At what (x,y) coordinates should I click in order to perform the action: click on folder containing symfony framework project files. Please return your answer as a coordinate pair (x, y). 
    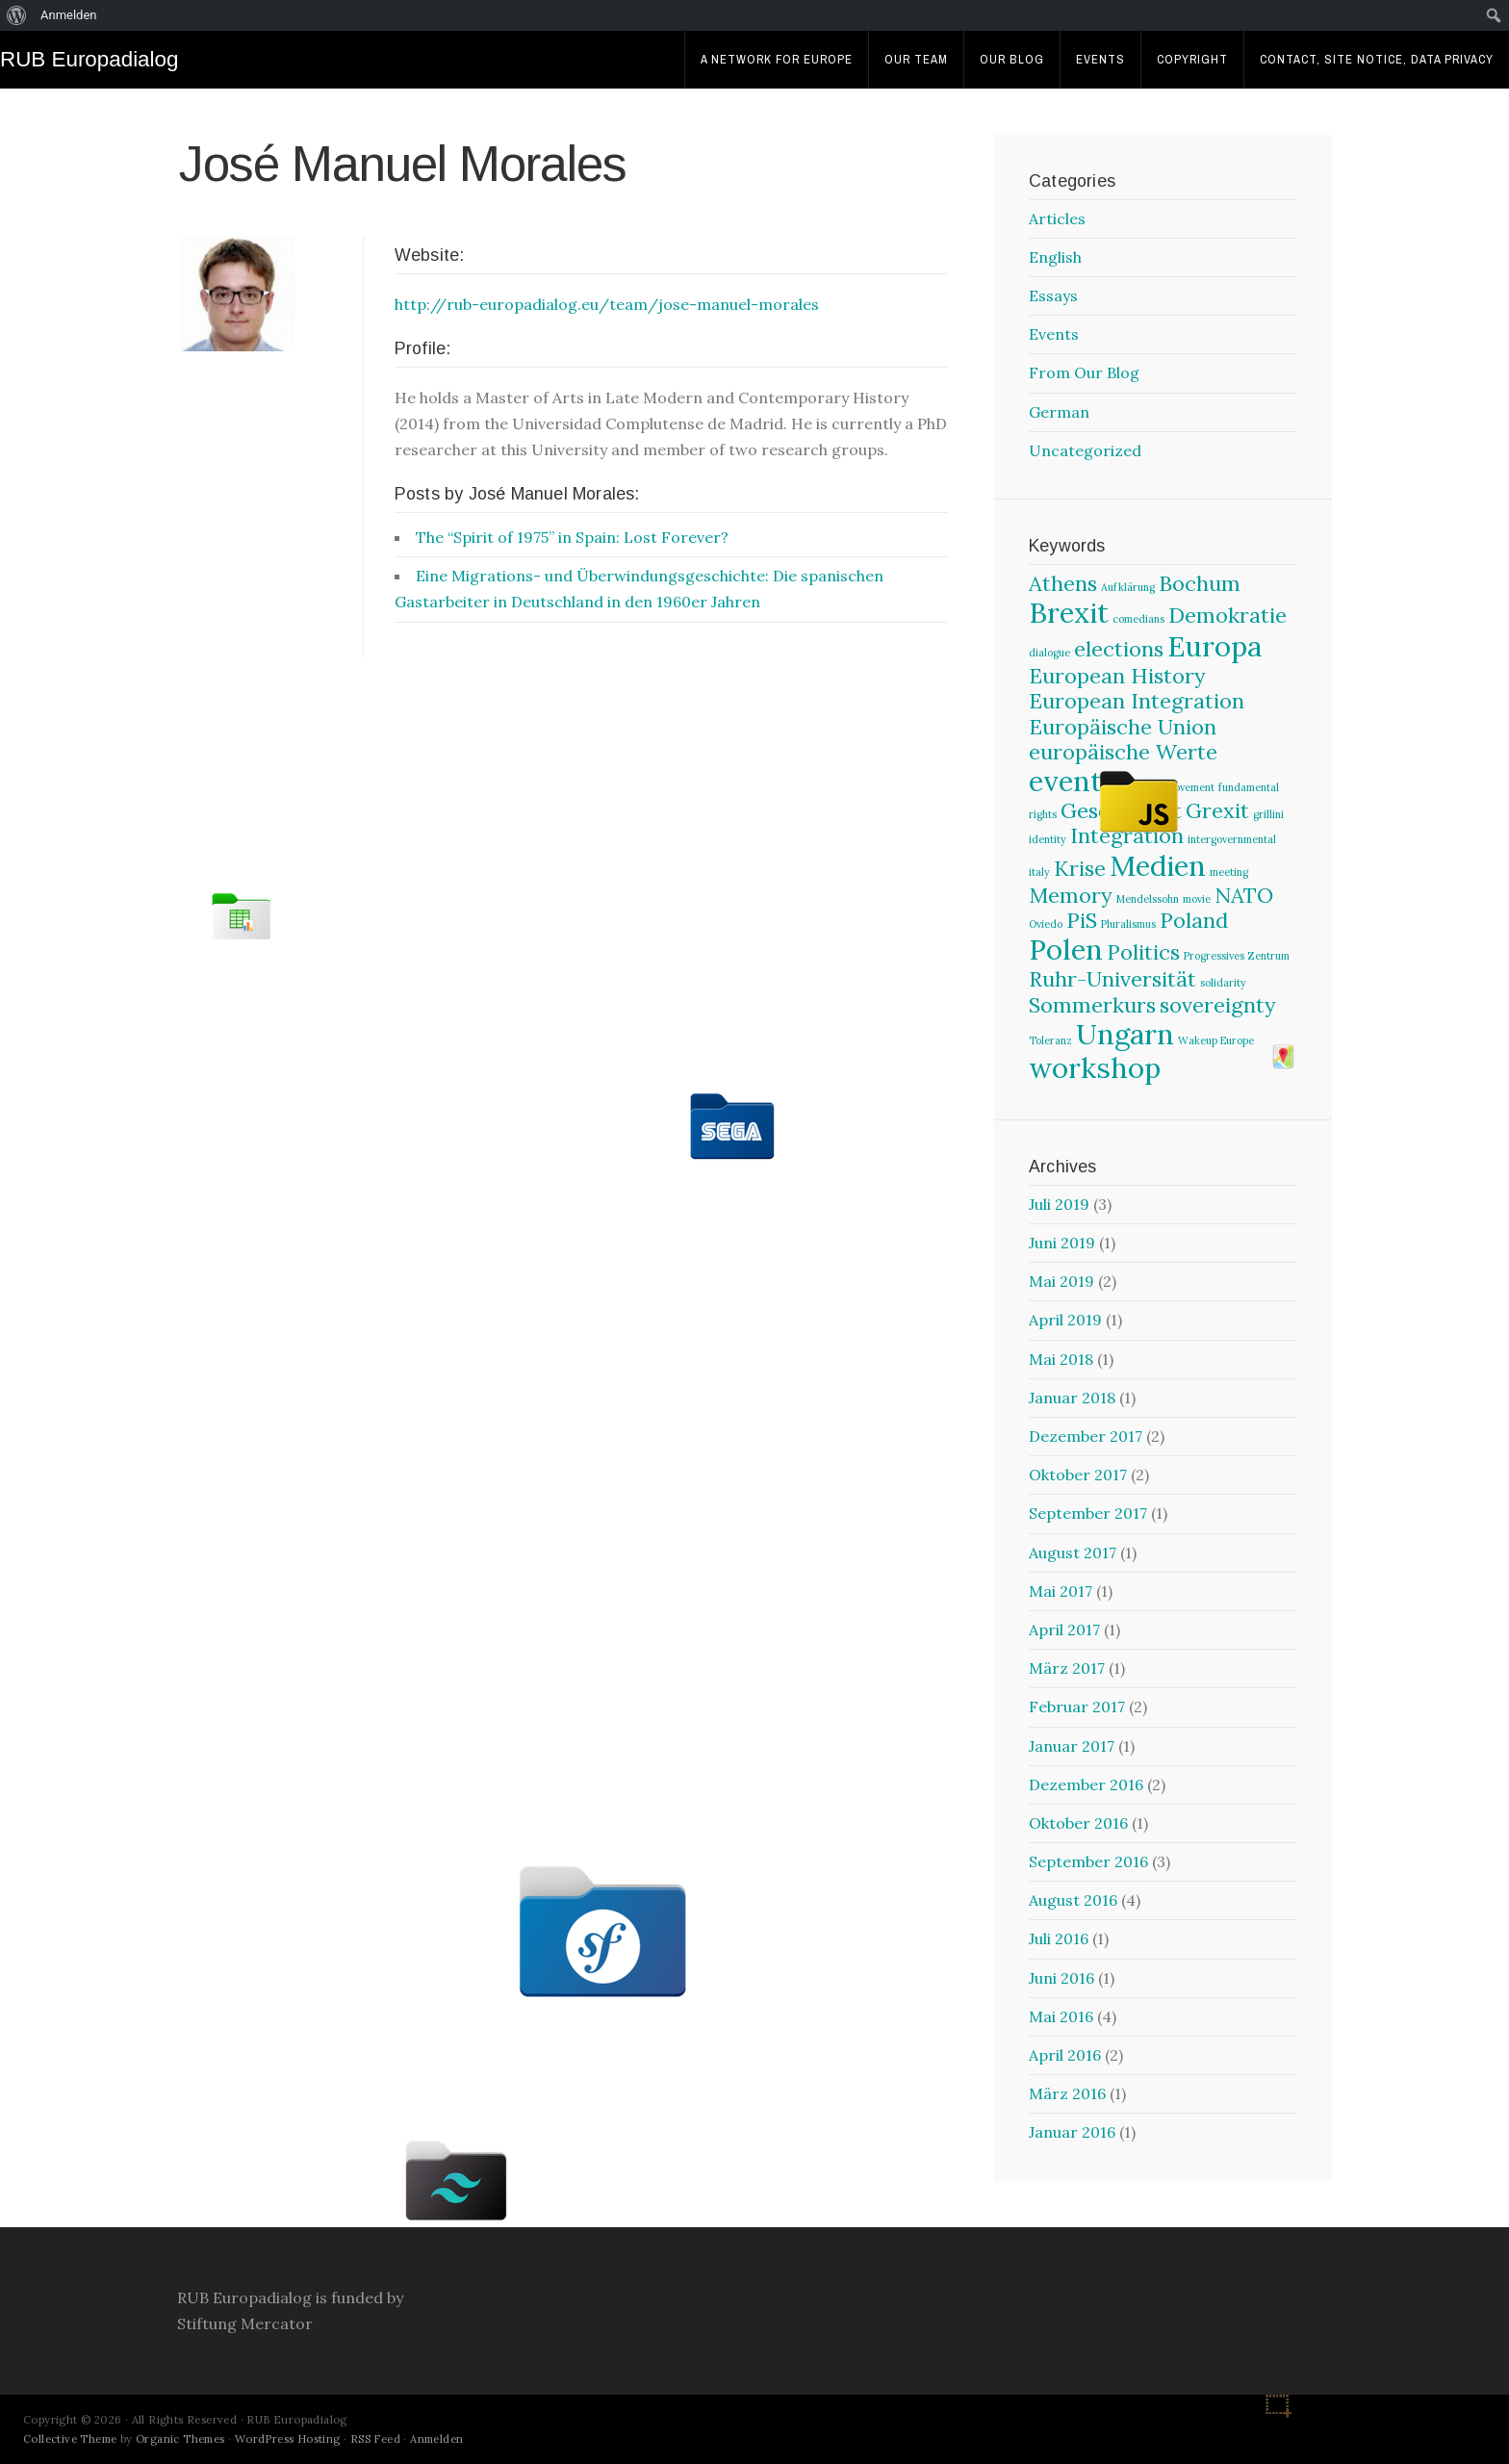
    Looking at the image, I should click on (601, 1936).